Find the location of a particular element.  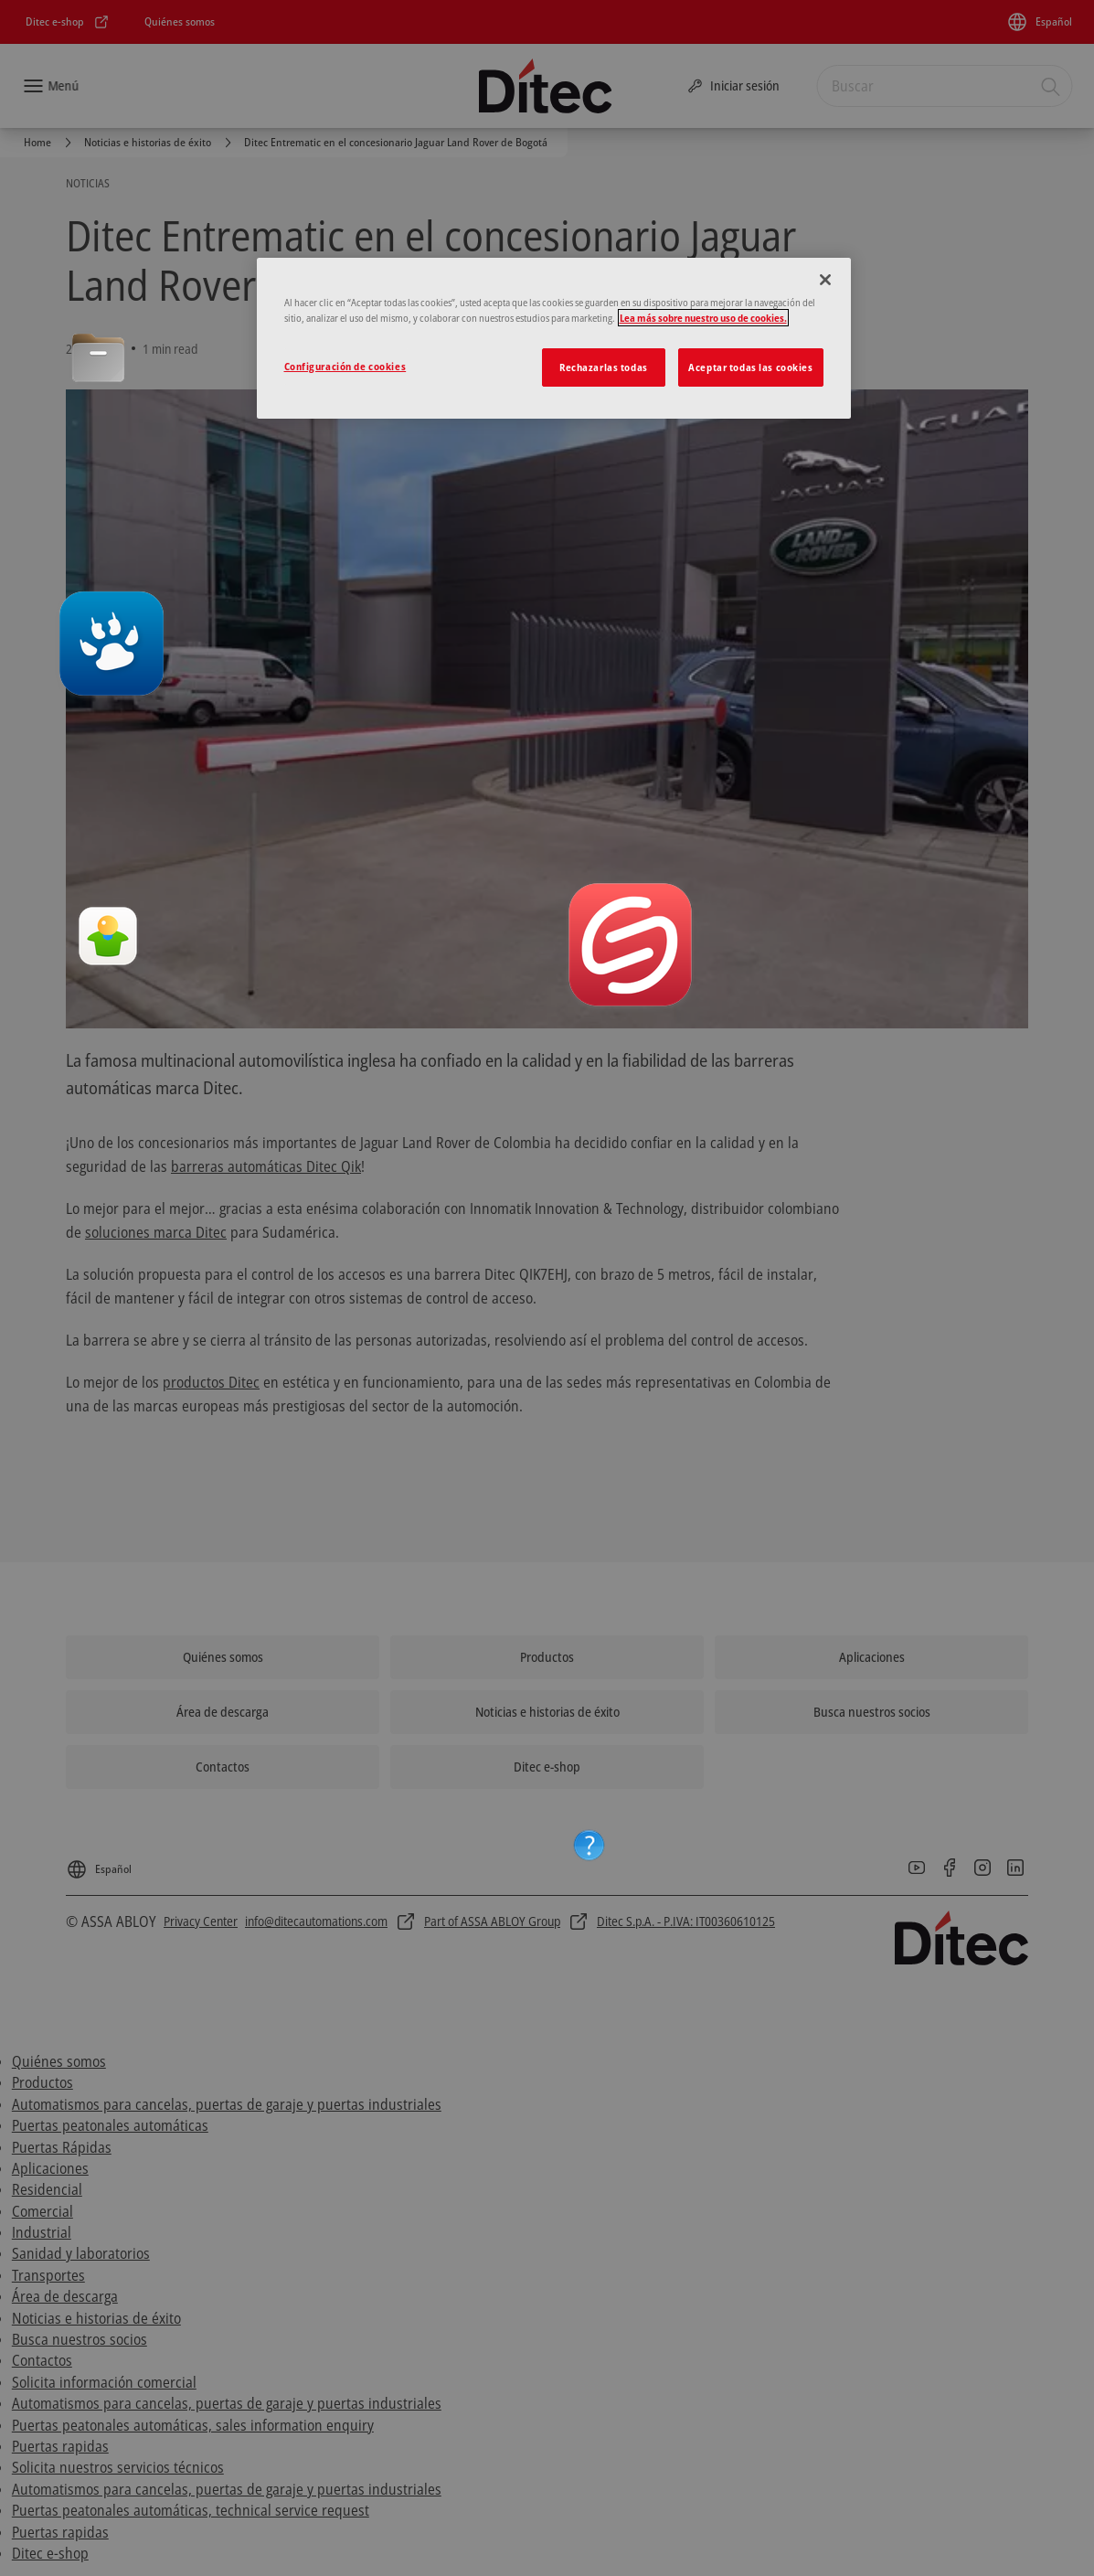

open gajim instant messaging app is located at coordinates (108, 936).